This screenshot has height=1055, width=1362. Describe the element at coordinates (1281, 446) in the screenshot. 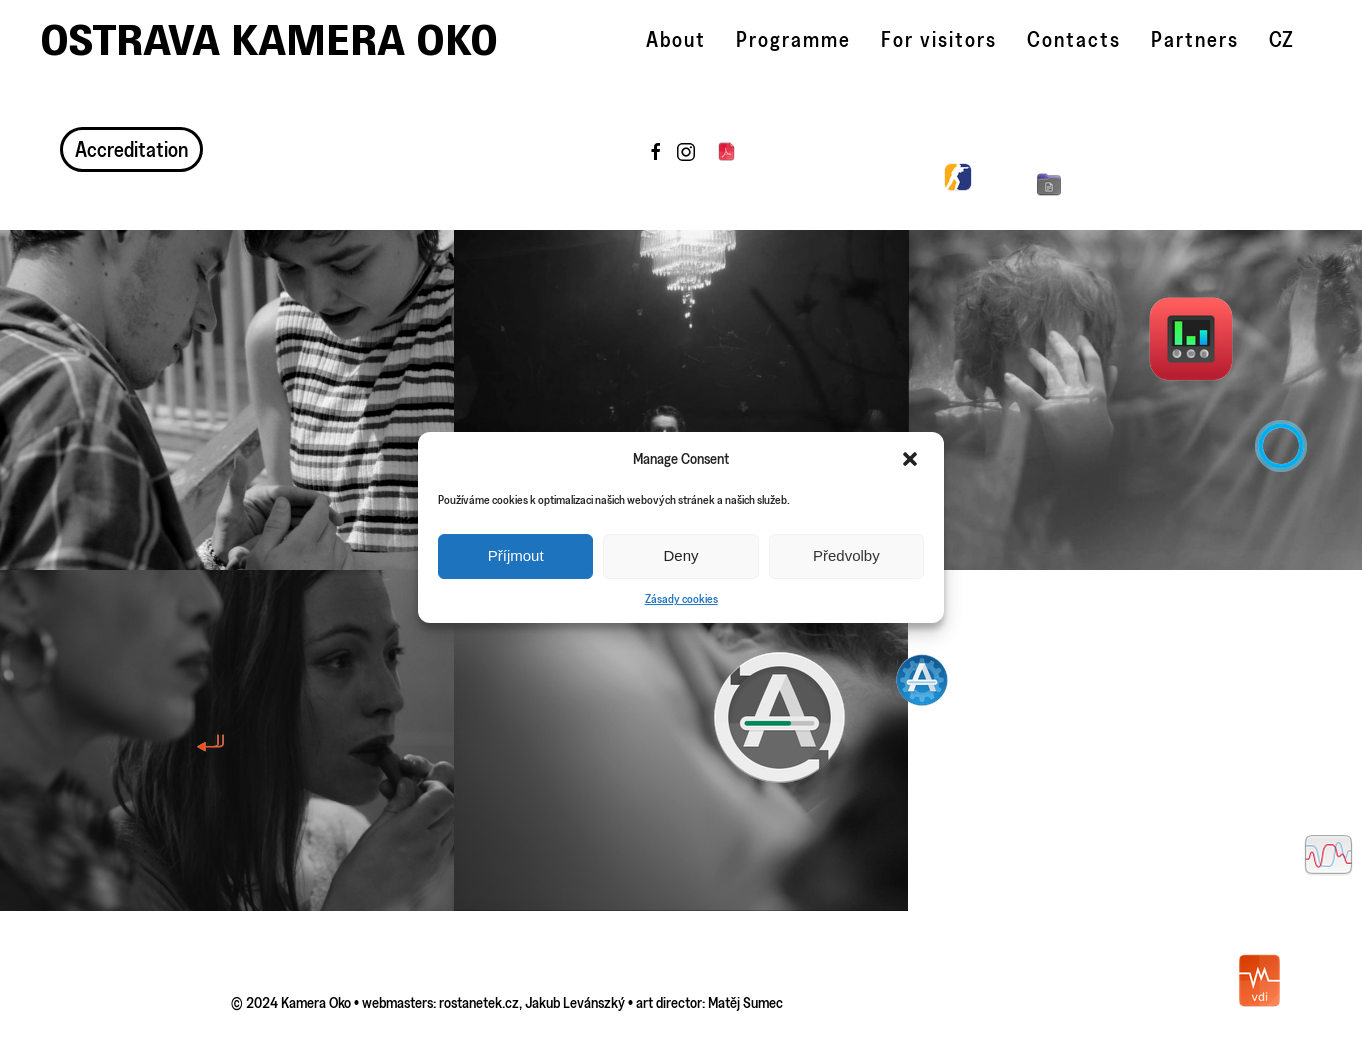

I see `open Microsoft Cortana voice assistant` at that location.